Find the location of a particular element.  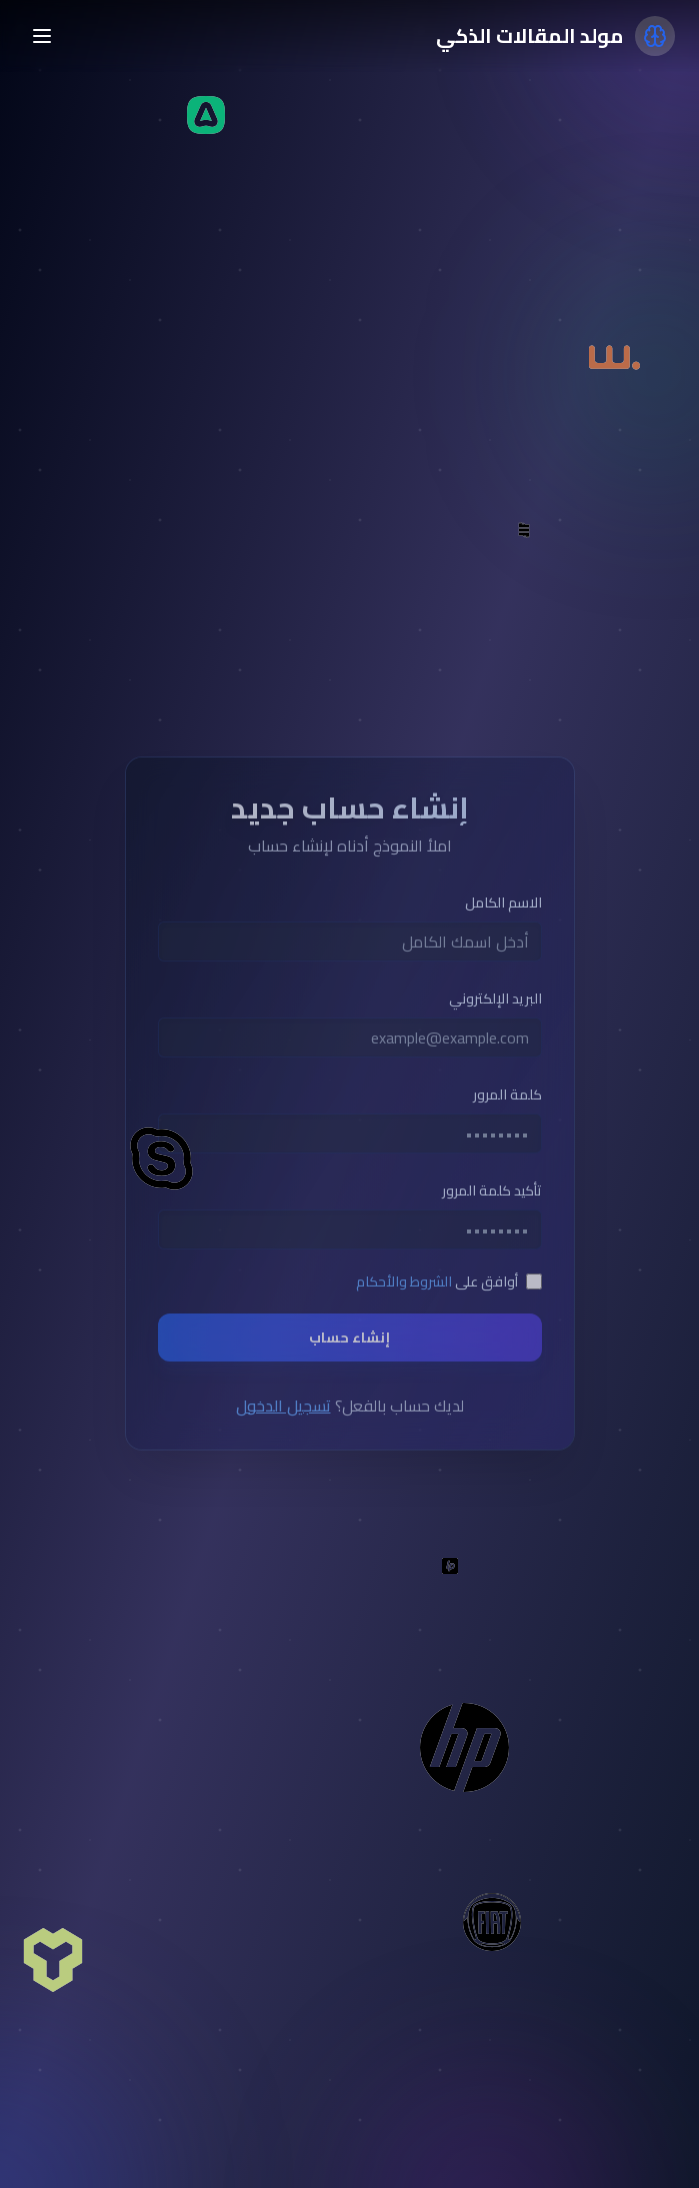

RxDB database logo is located at coordinates (524, 530).